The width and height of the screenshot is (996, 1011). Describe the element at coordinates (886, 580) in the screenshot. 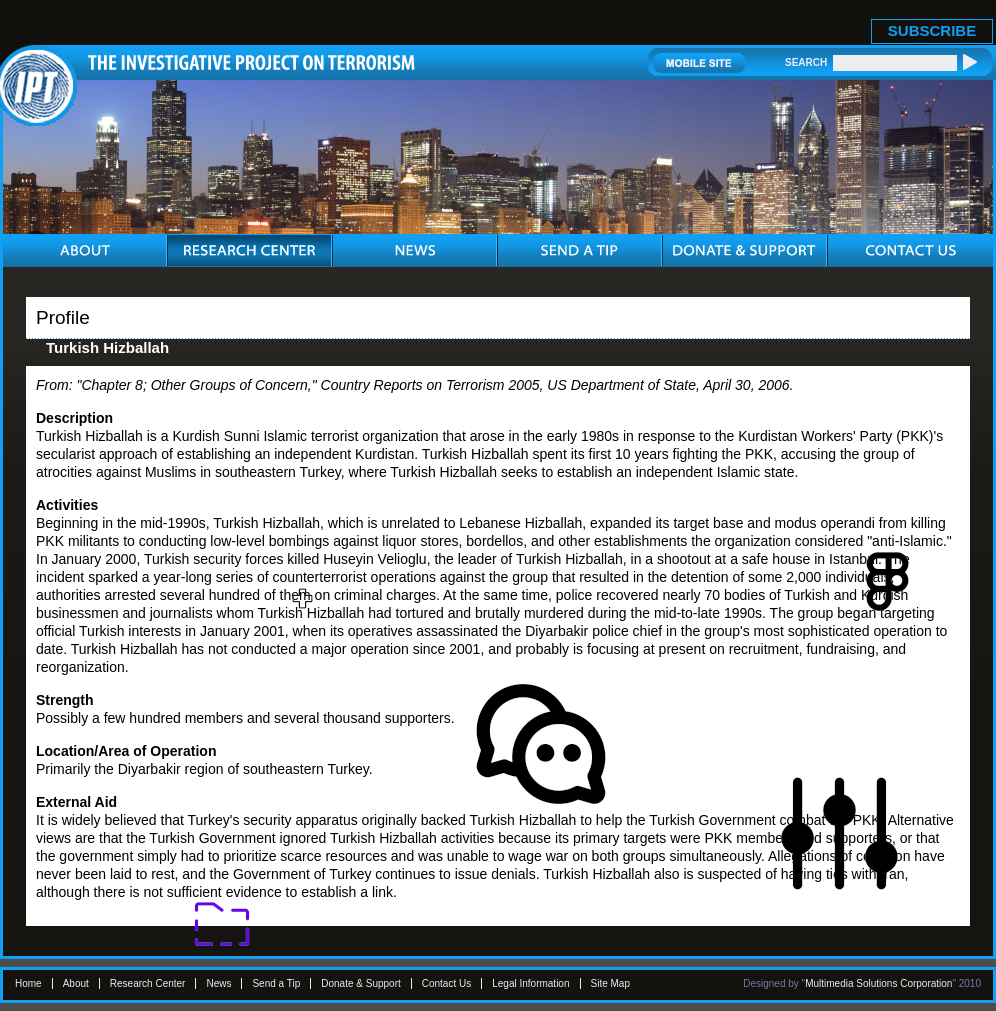

I see `open figma design file` at that location.